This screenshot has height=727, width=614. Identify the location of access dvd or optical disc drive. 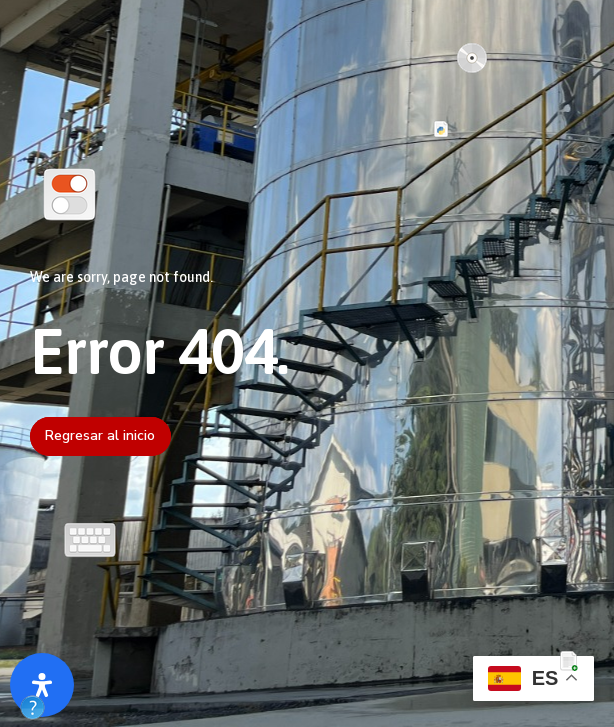
(472, 58).